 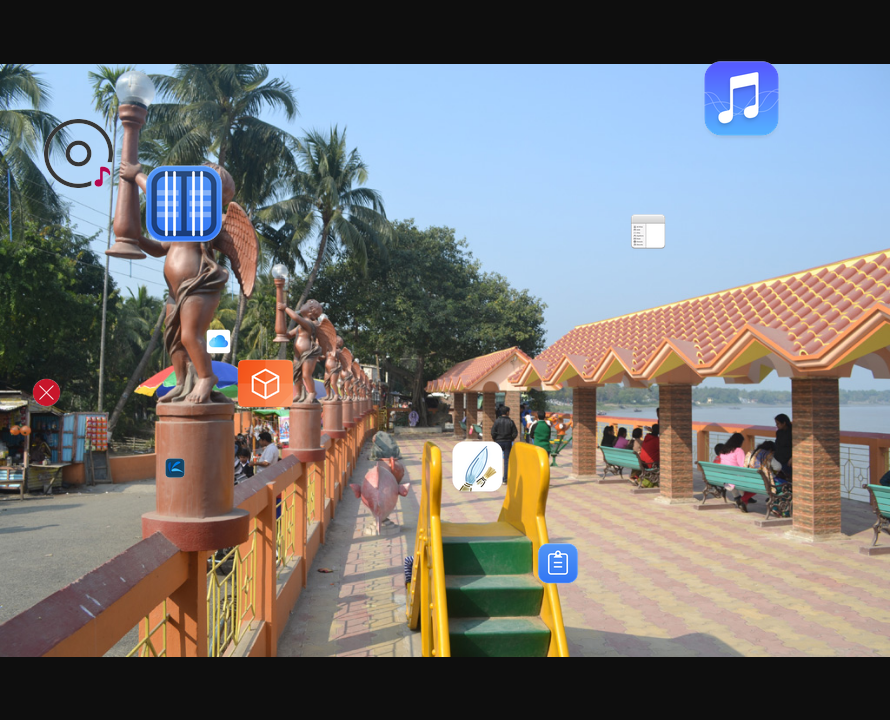 What do you see at coordinates (741, 98) in the screenshot?
I see `open audacity audio editor` at bounding box center [741, 98].